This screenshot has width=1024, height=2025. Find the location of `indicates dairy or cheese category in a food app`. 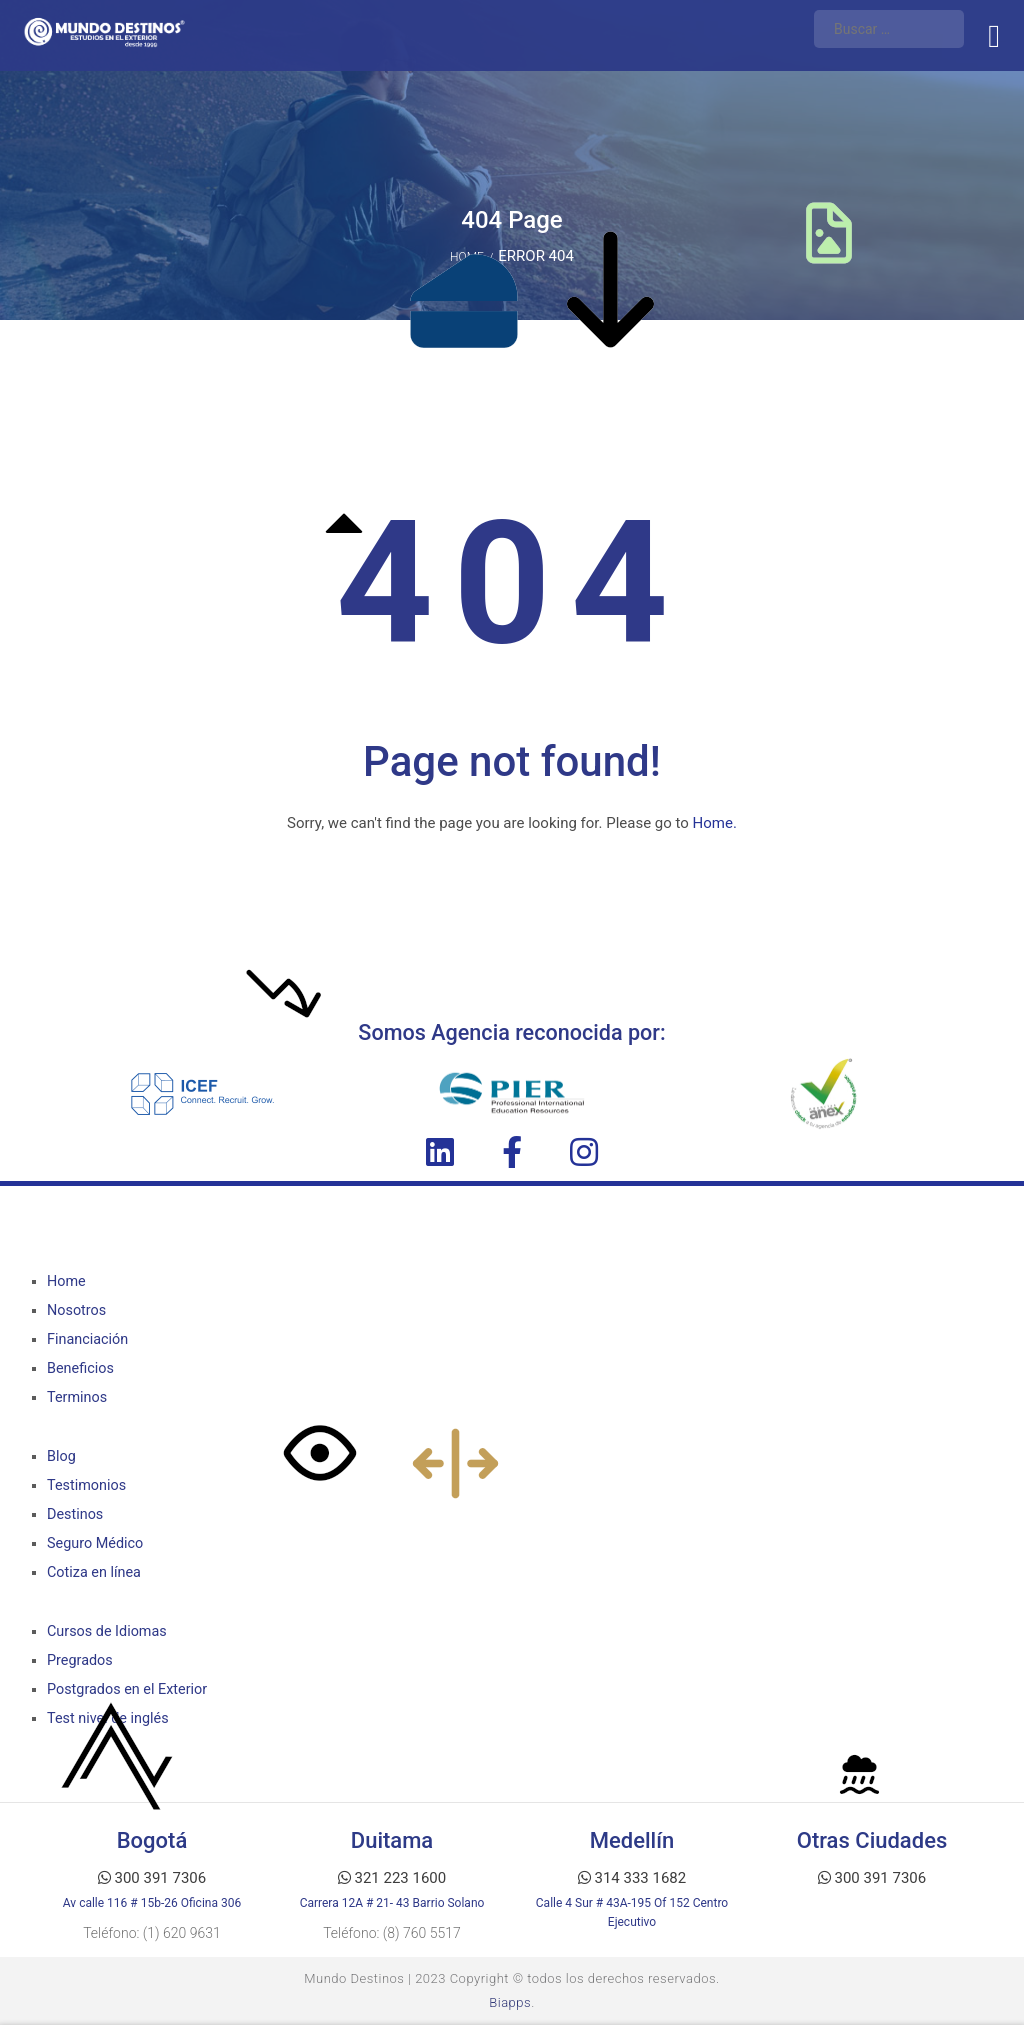

indicates dairy or cheese category in a food app is located at coordinates (464, 301).